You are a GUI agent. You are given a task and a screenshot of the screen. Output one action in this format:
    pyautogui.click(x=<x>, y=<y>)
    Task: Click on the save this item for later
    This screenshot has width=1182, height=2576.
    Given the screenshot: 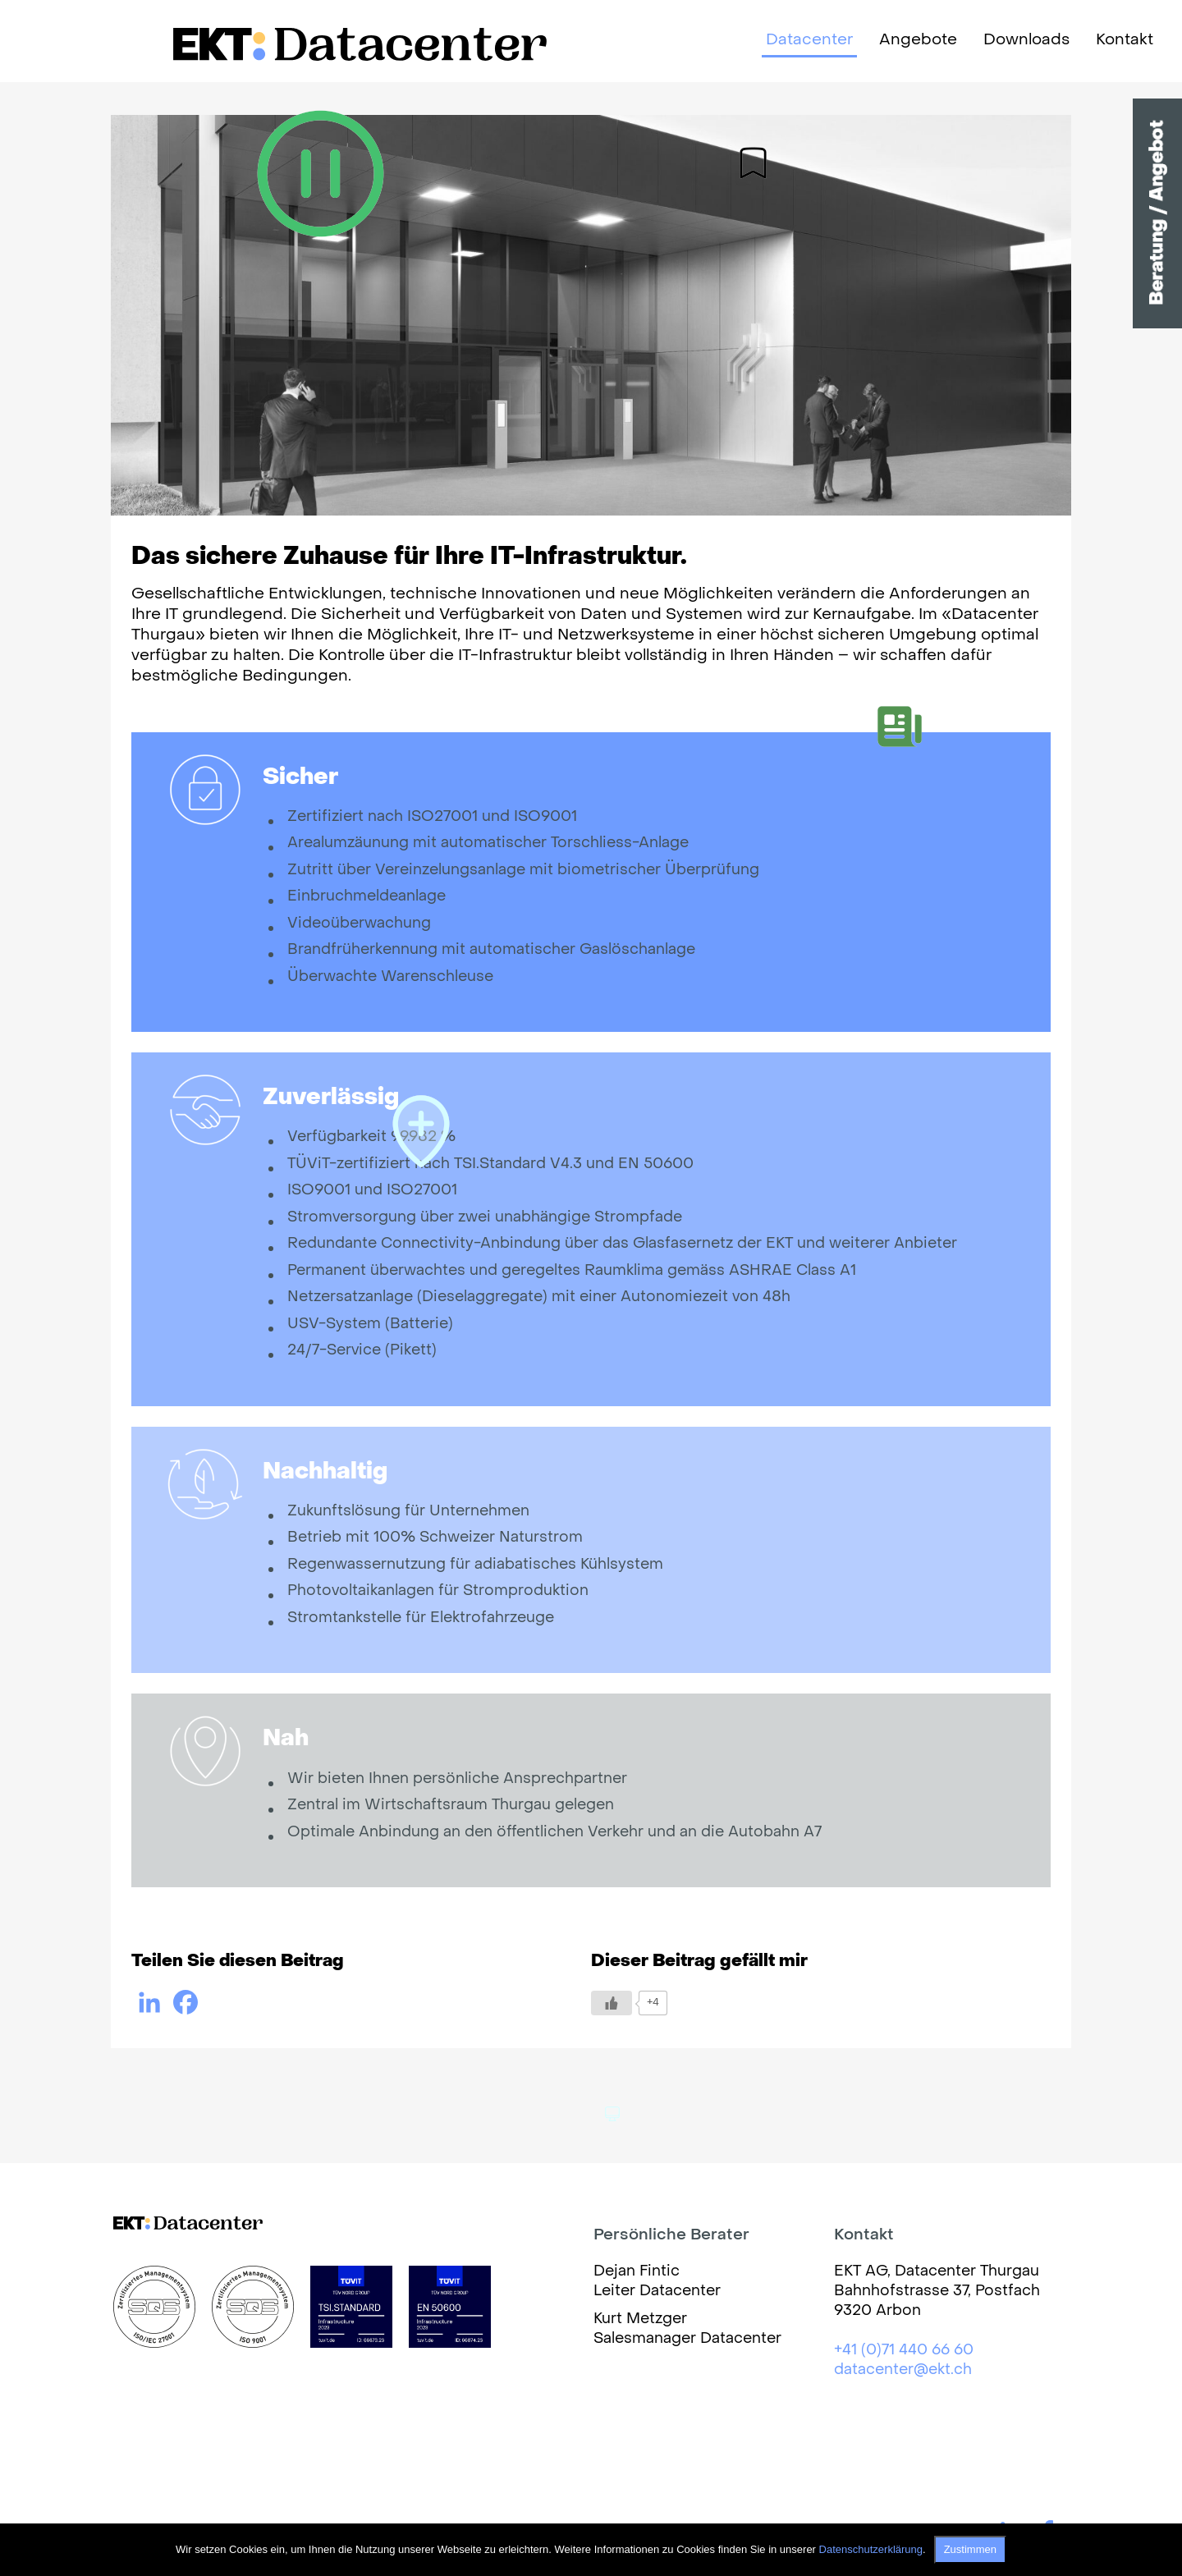 What is the action you would take?
    pyautogui.click(x=753, y=163)
    